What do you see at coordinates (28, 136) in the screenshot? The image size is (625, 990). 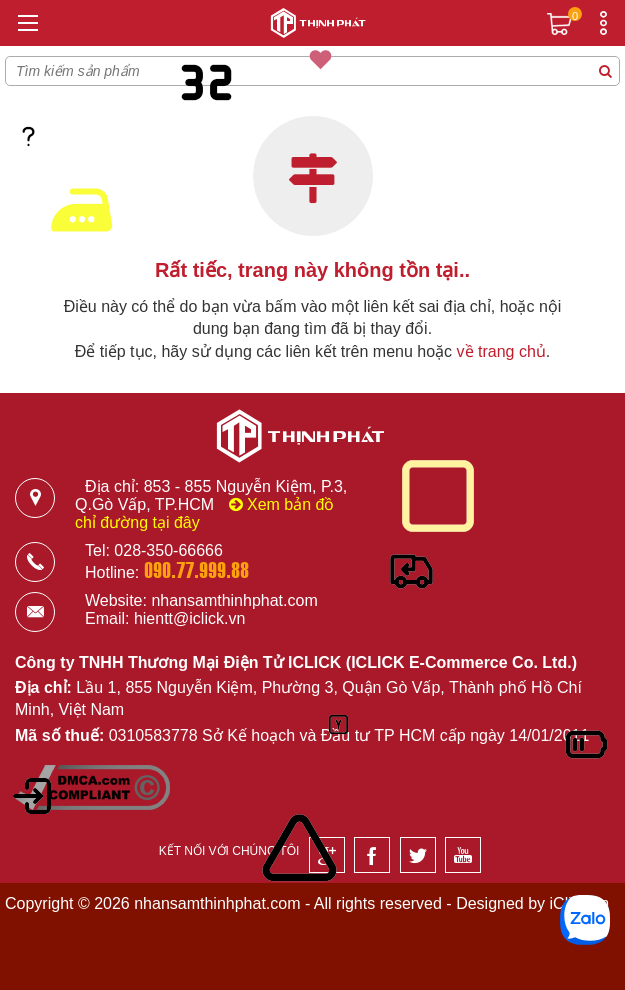 I see `access help or support` at bounding box center [28, 136].